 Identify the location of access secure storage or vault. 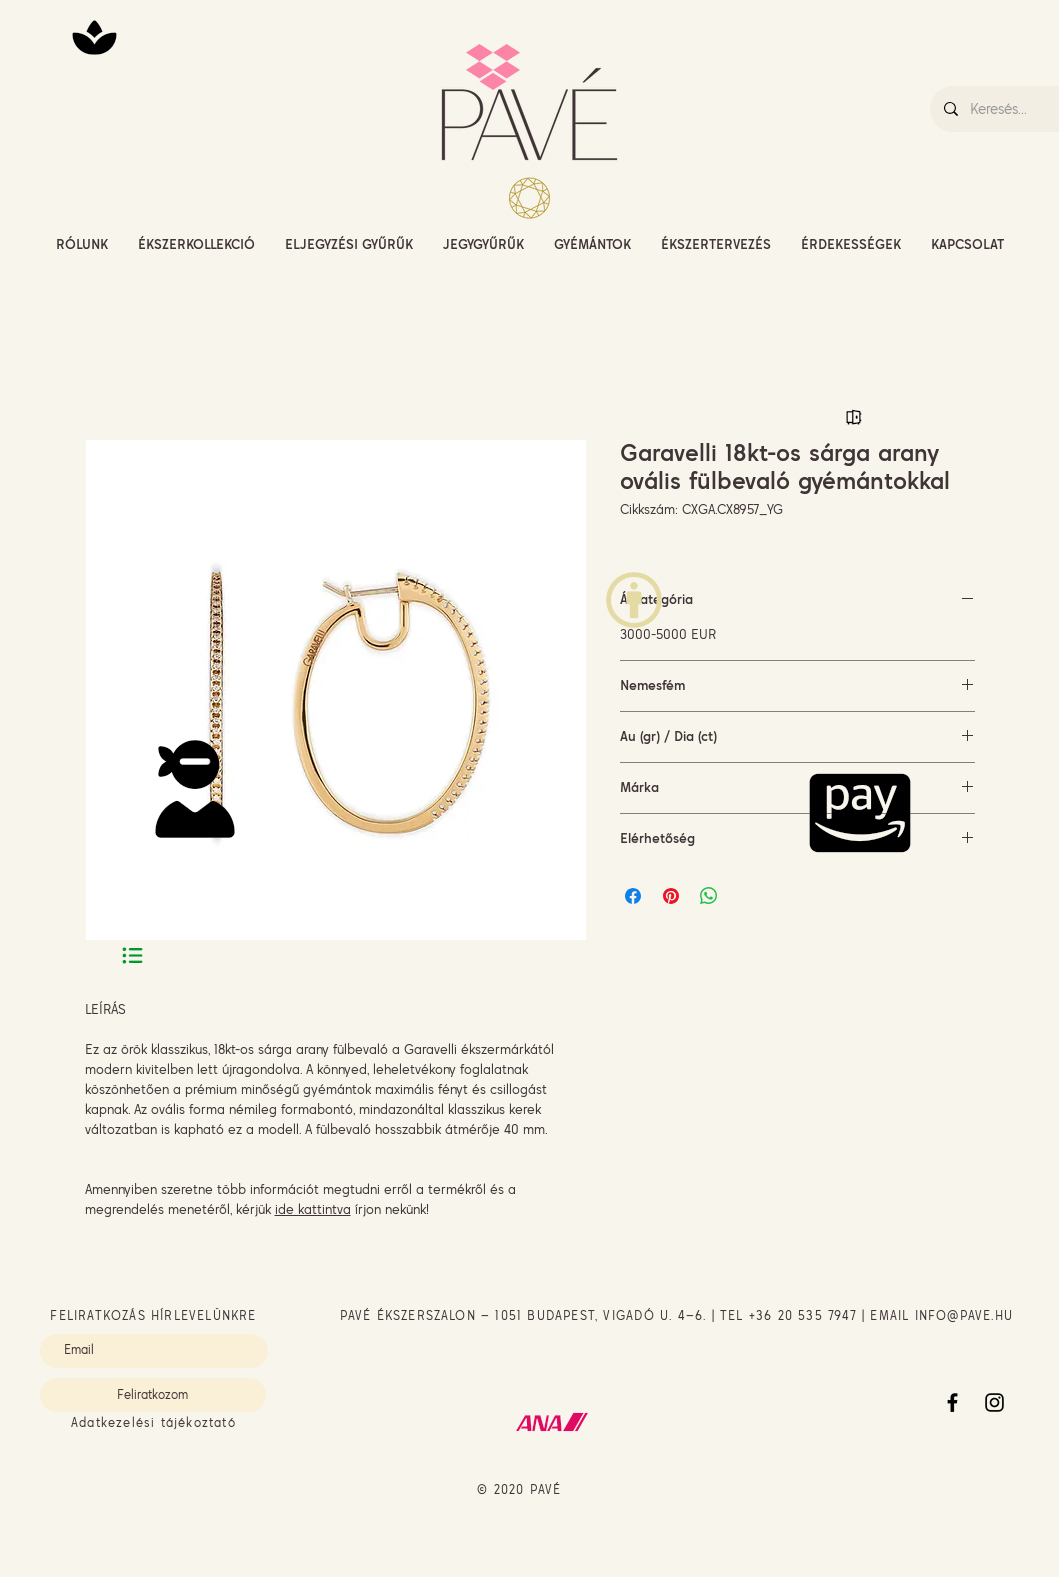
(853, 417).